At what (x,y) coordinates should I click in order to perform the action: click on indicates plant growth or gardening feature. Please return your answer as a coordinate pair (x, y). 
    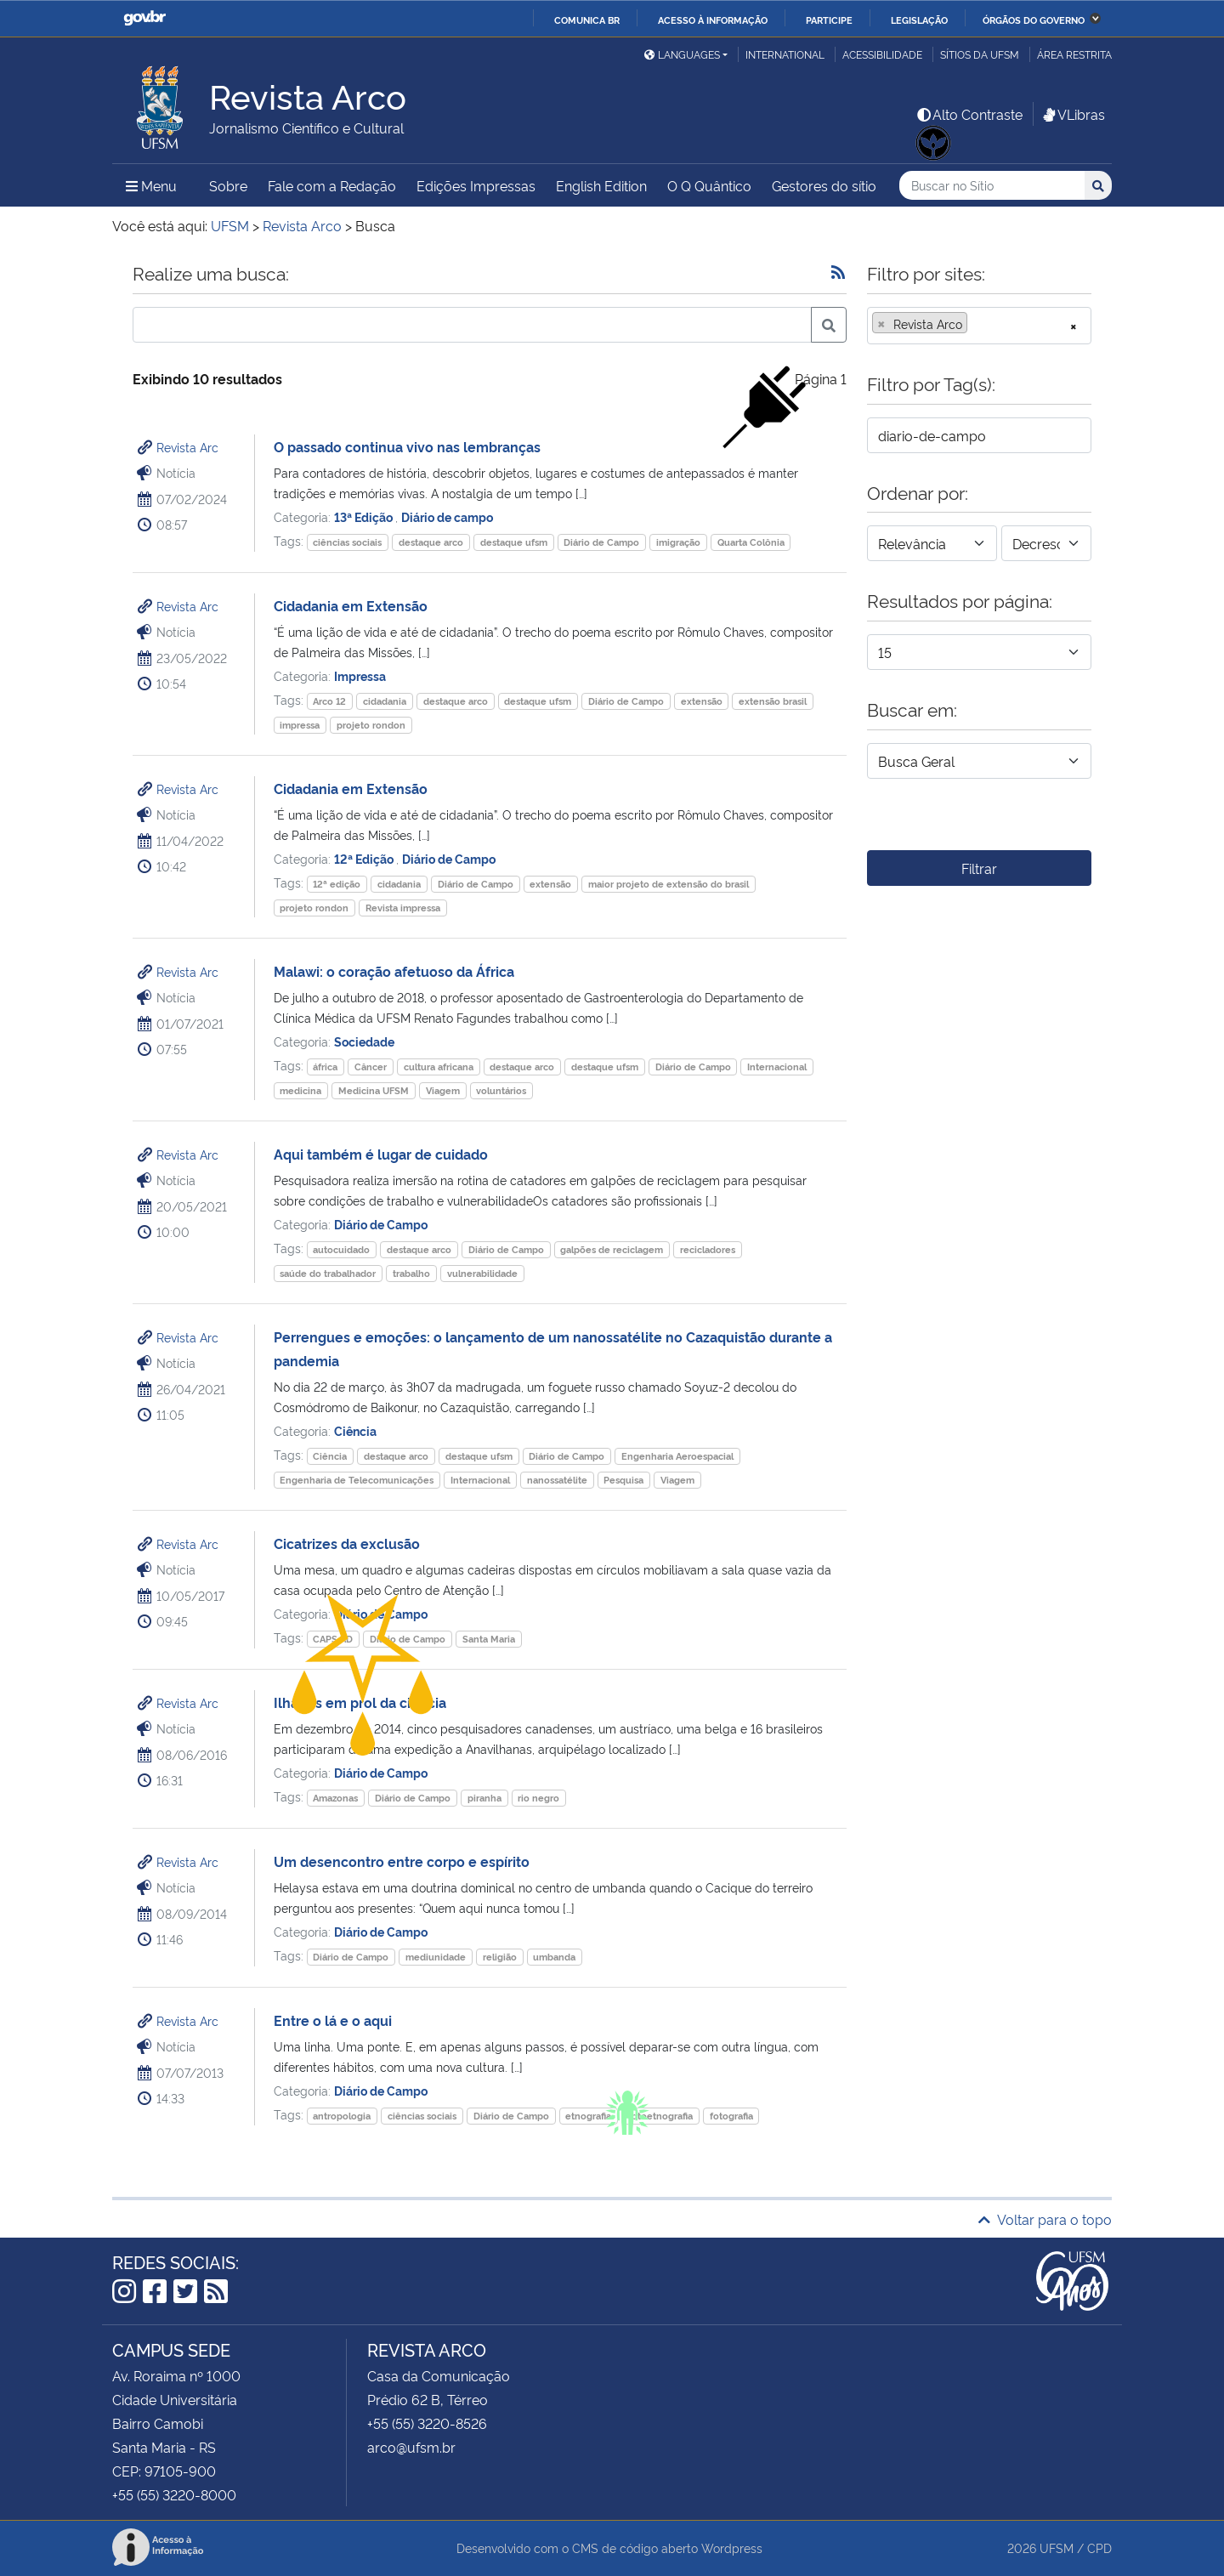
    Looking at the image, I should click on (933, 143).